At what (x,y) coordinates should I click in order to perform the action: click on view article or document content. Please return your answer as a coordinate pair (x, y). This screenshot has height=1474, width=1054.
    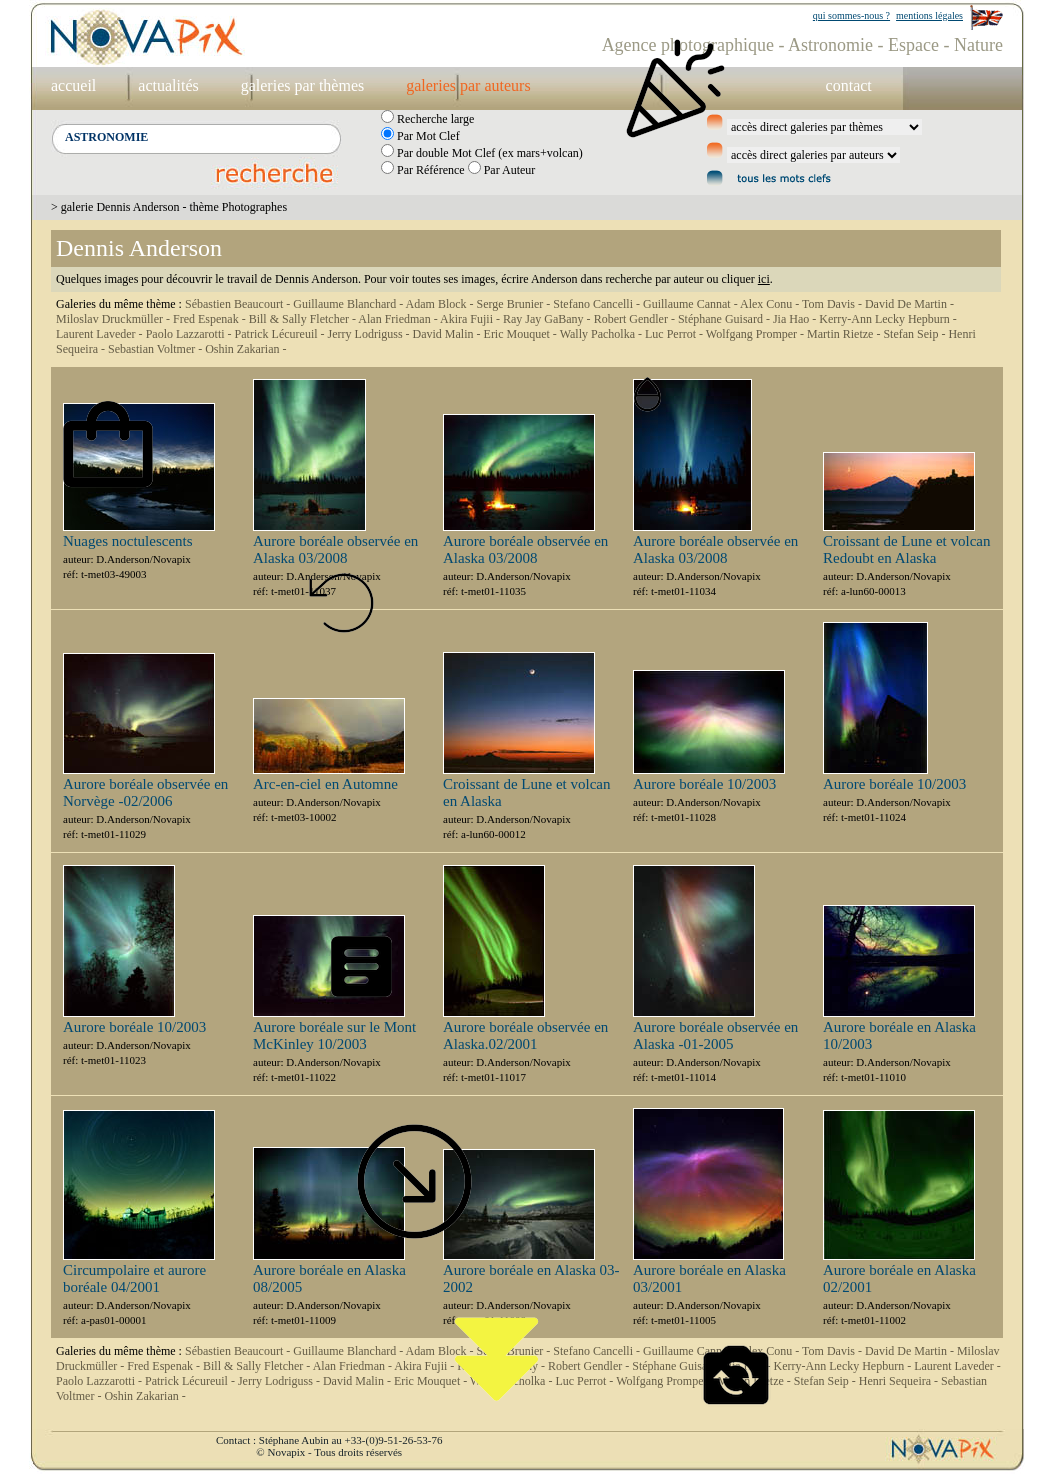
    Looking at the image, I should click on (361, 966).